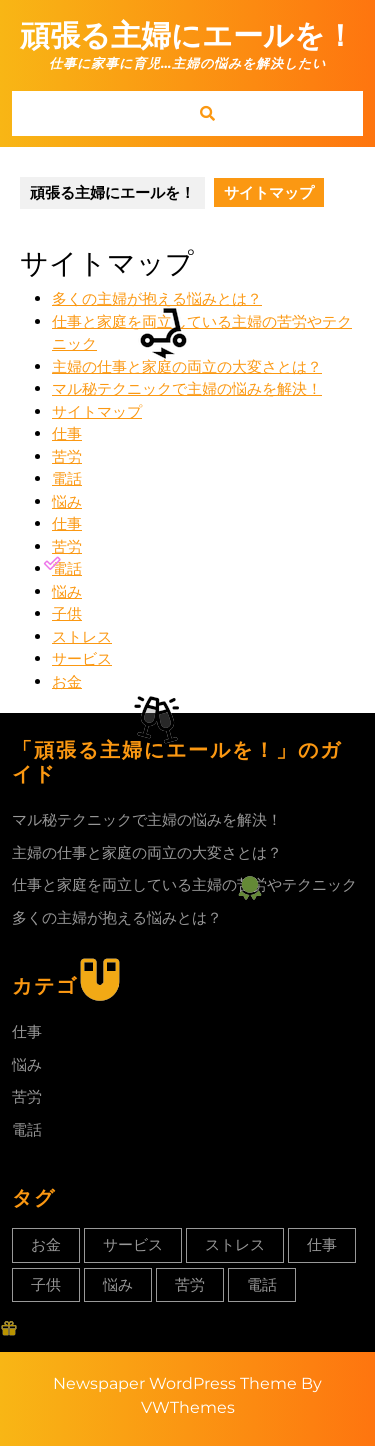  I want to click on view achievements or awards, so click(250, 888).